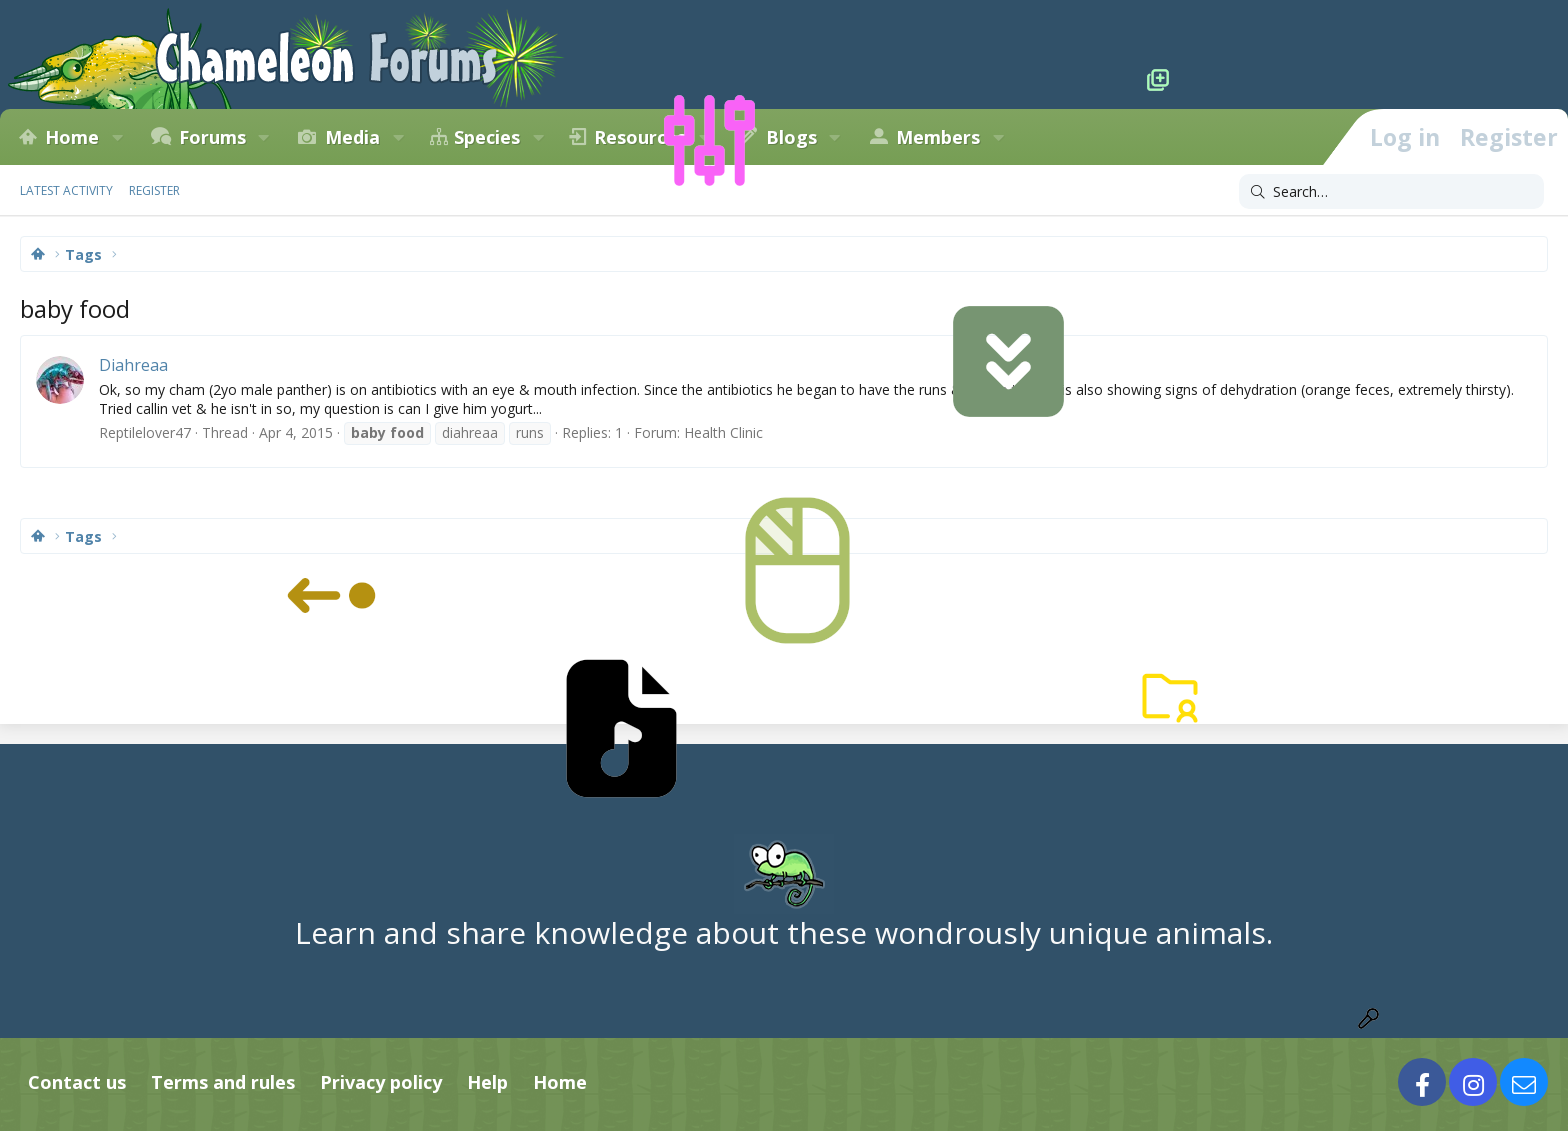 This screenshot has height=1131, width=1568. Describe the element at coordinates (331, 595) in the screenshot. I see `move selected item to the left` at that location.